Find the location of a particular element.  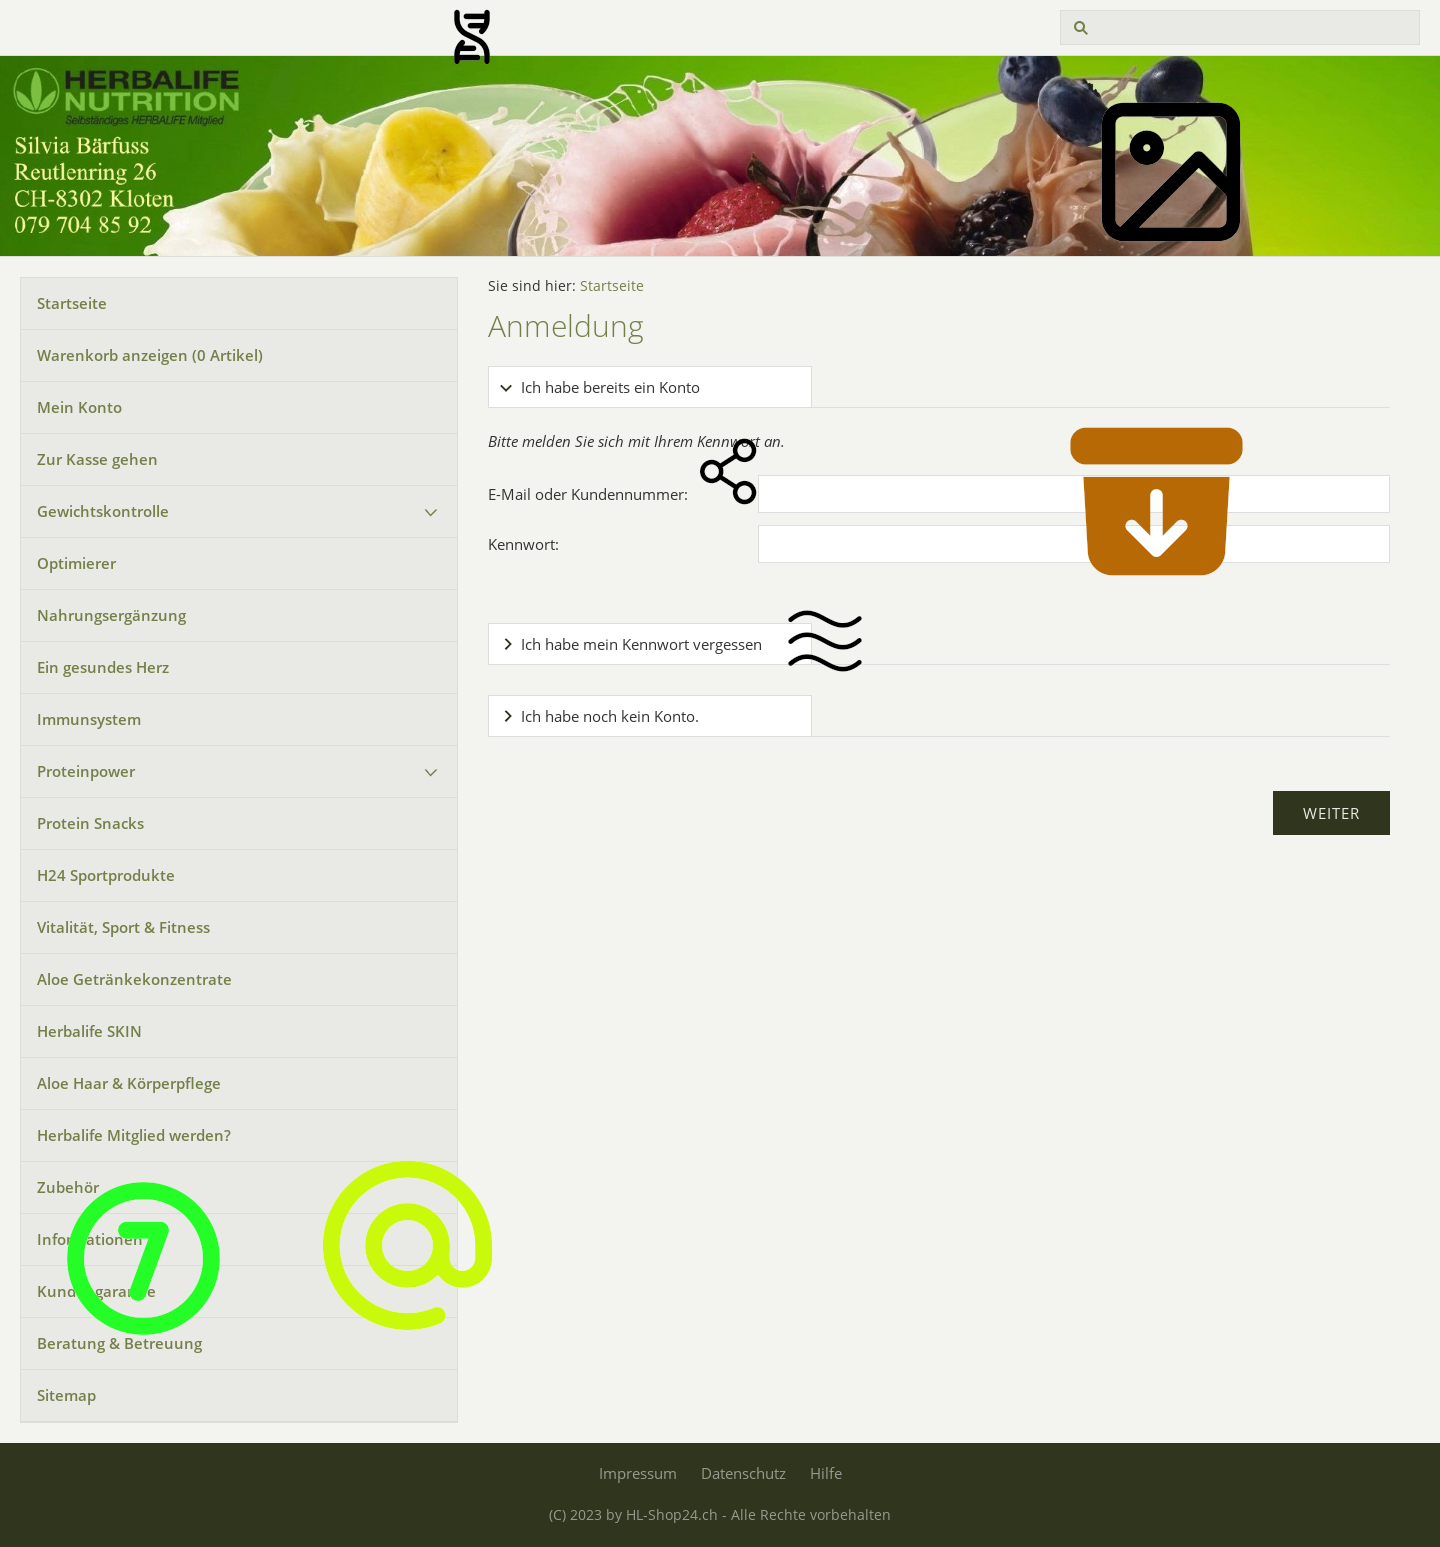

indicates step 7 in a numbered sequence is located at coordinates (143, 1258).